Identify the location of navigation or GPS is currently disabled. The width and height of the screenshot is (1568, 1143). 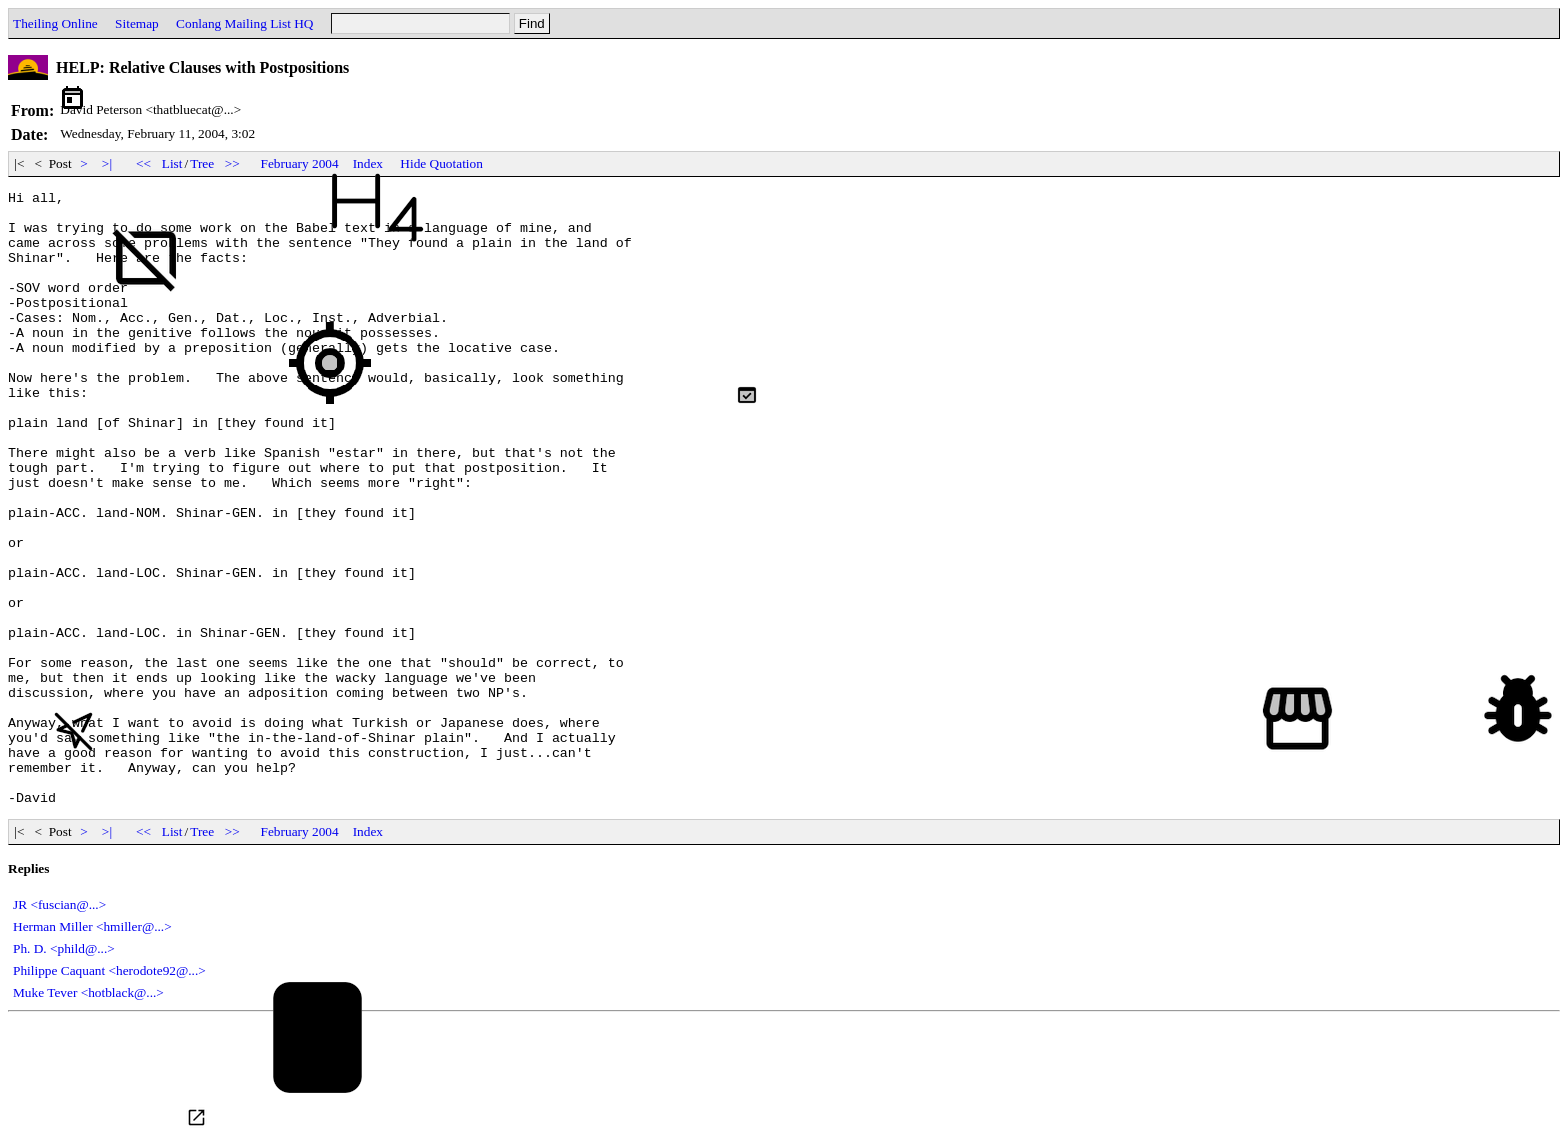
(73, 731).